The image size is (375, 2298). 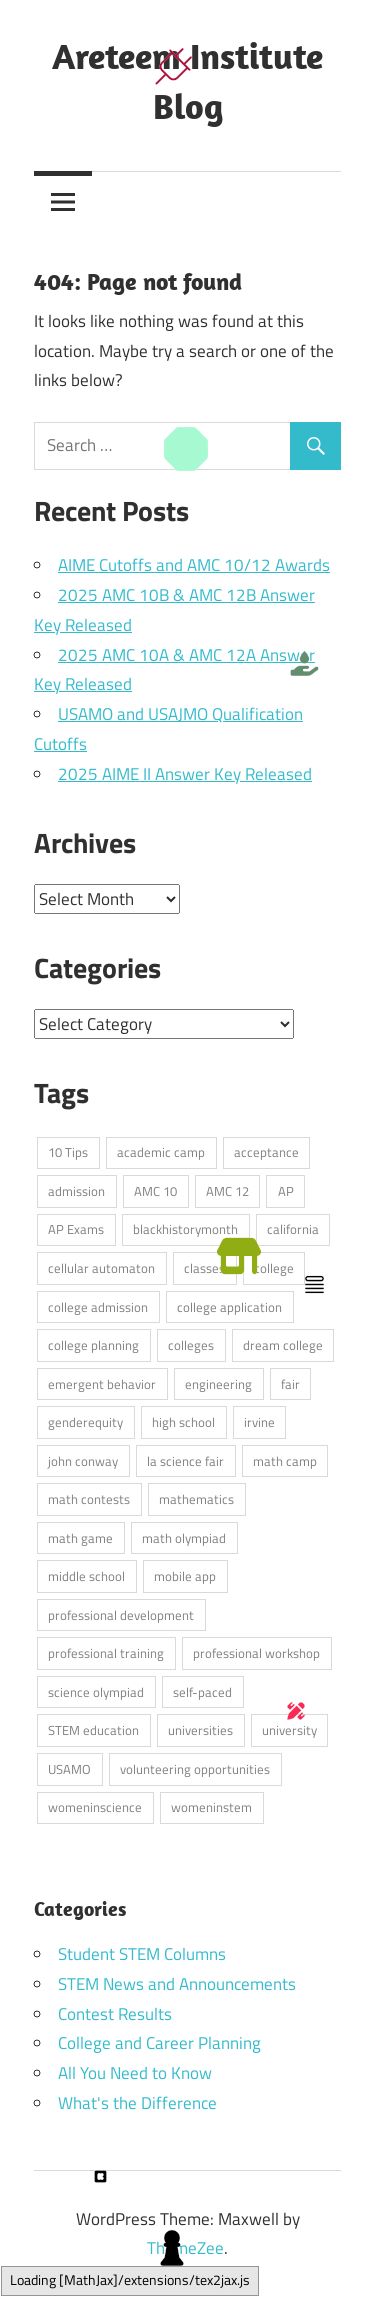 I want to click on open the store or shop, so click(x=239, y=1256).